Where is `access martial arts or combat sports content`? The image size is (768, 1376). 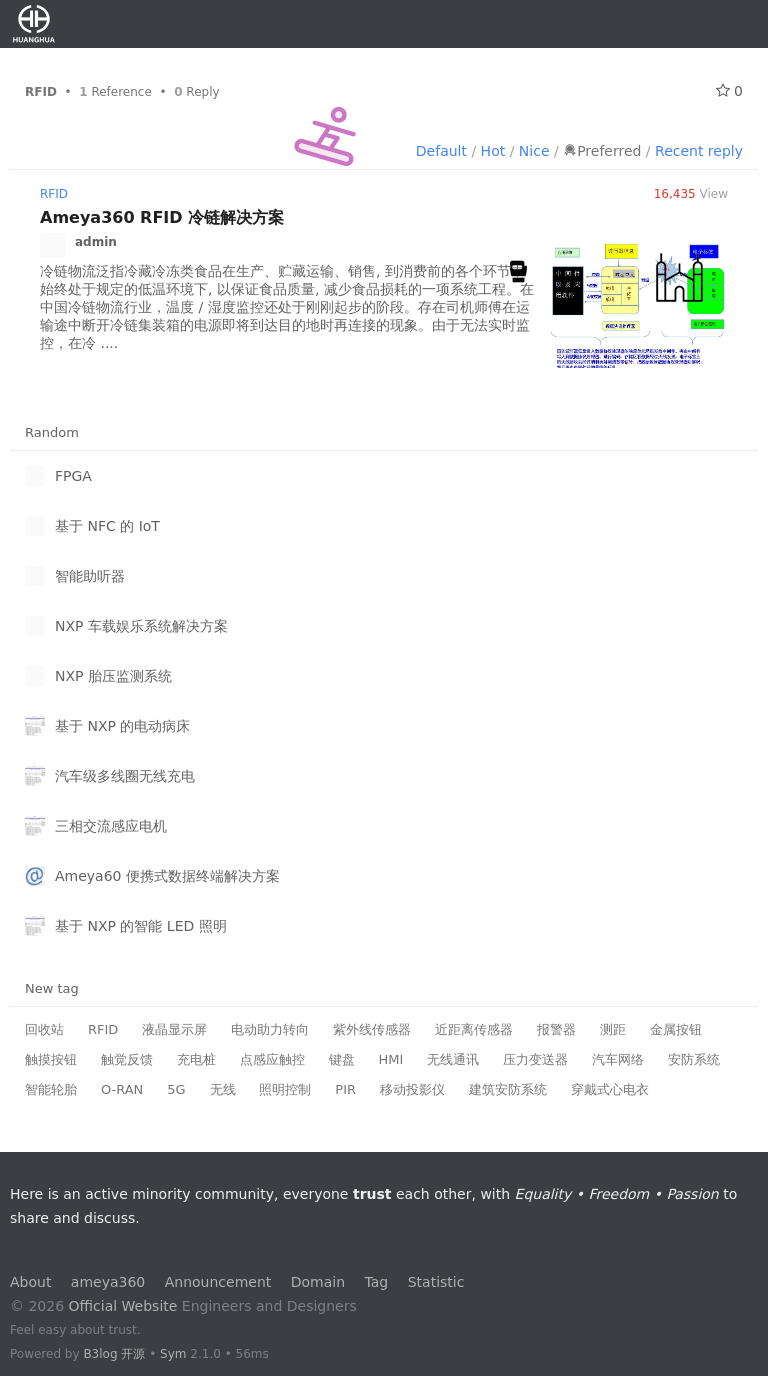 access martial arts or combat sports content is located at coordinates (518, 271).